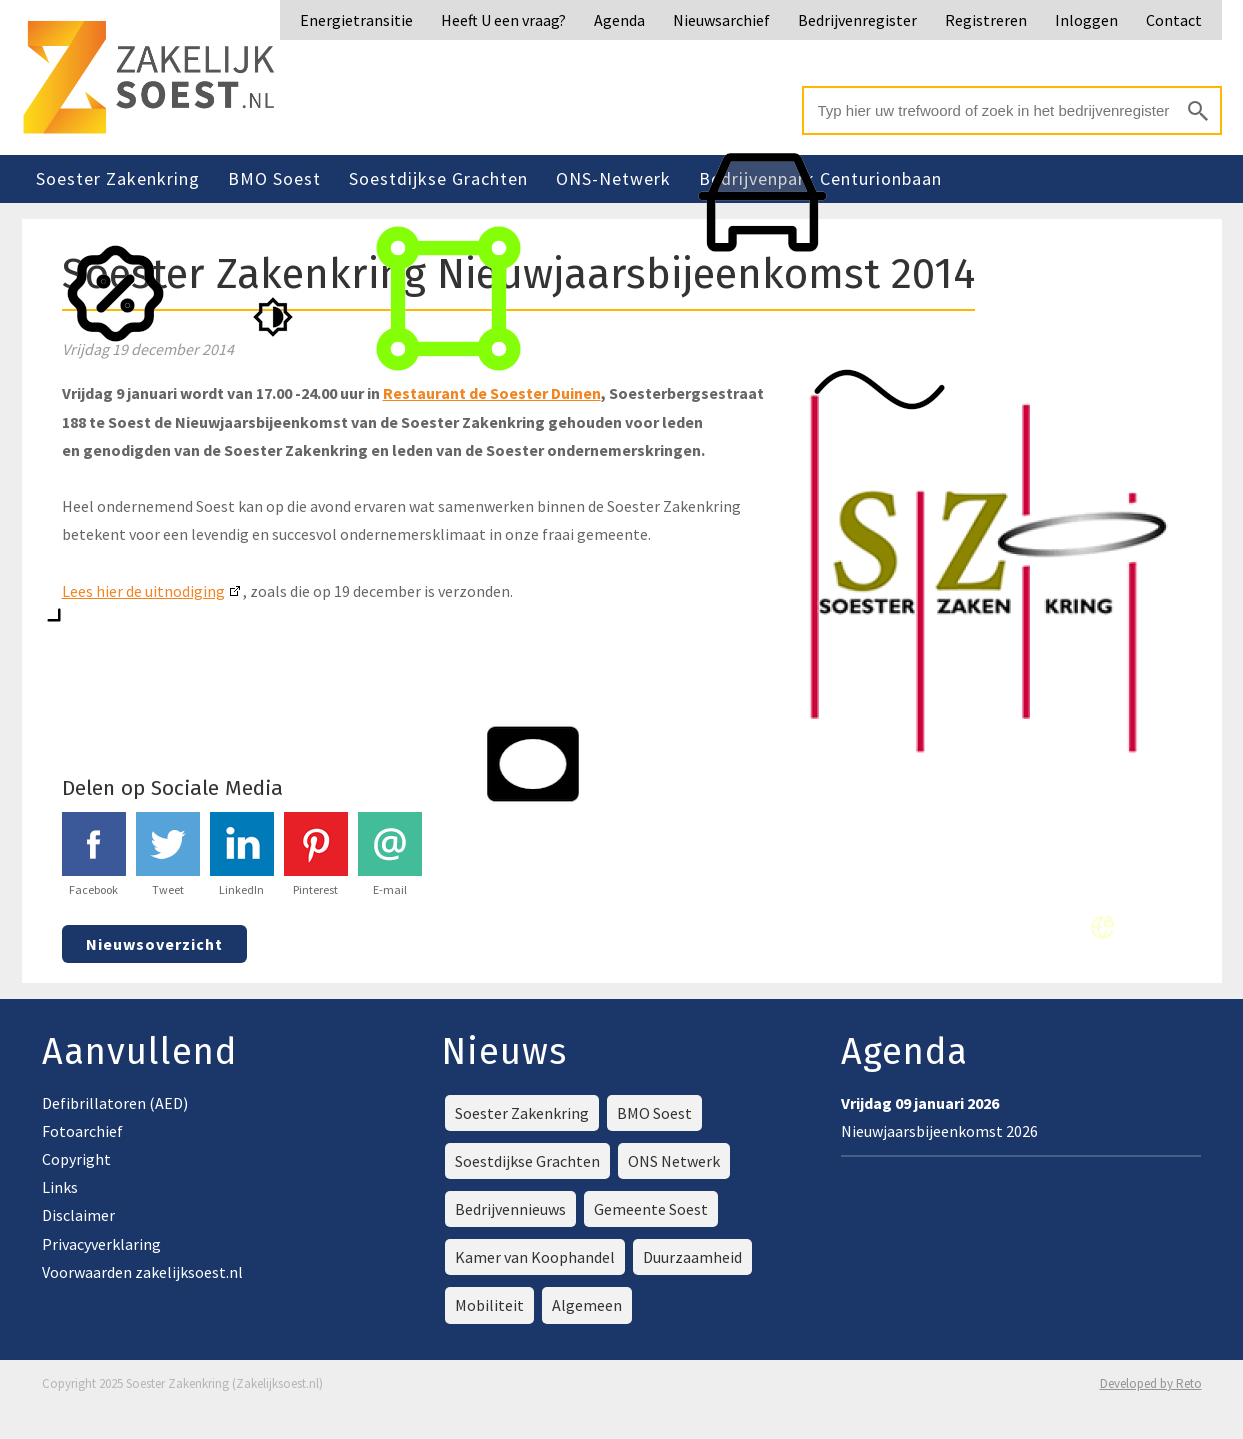  I want to click on view available discounts or promotions, so click(115, 293).